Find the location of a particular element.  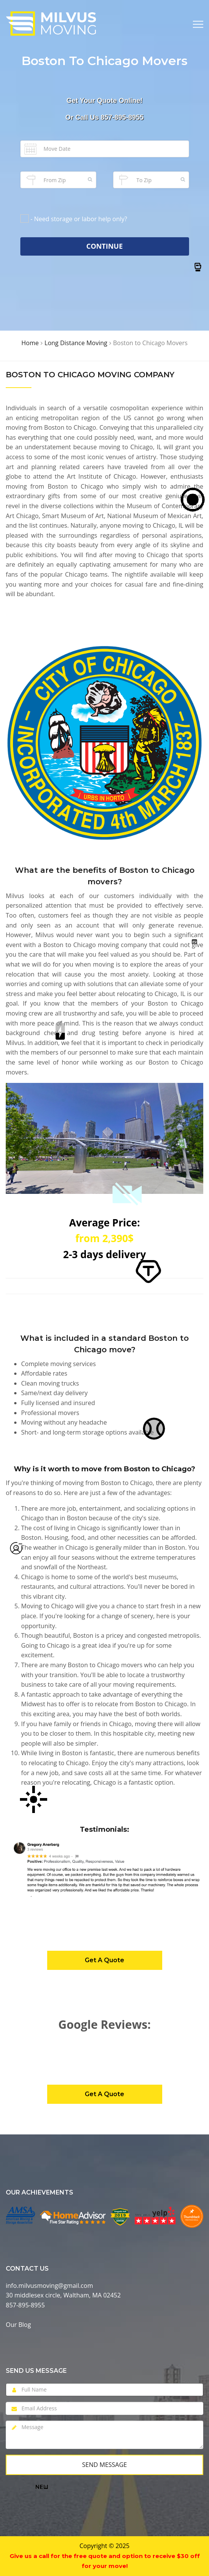

add a lens flare effect to an image is located at coordinates (33, 1799).